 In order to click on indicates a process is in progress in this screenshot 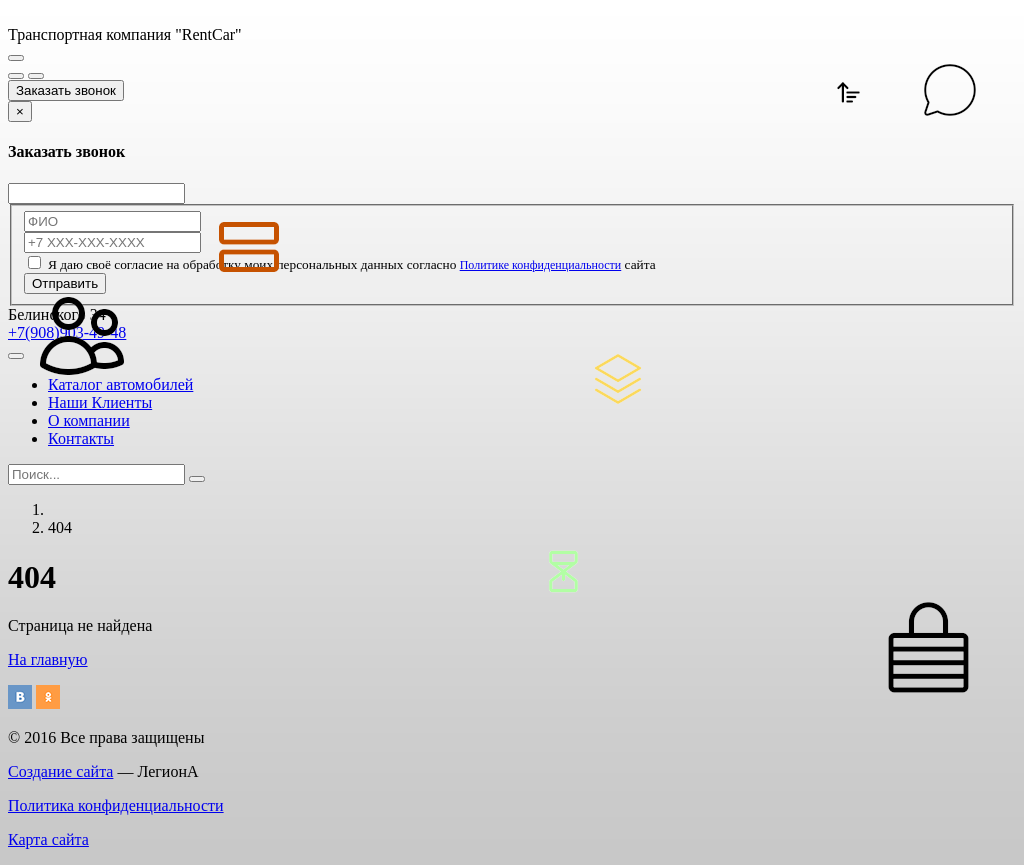, I will do `click(563, 571)`.